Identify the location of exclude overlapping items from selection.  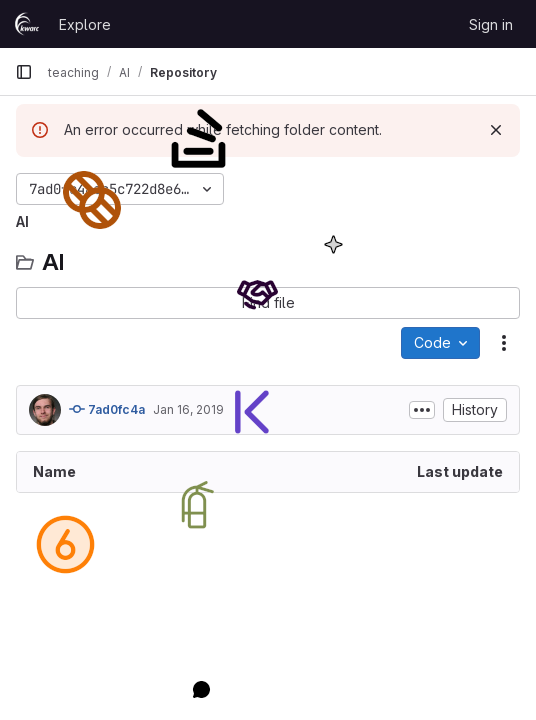
(92, 200).